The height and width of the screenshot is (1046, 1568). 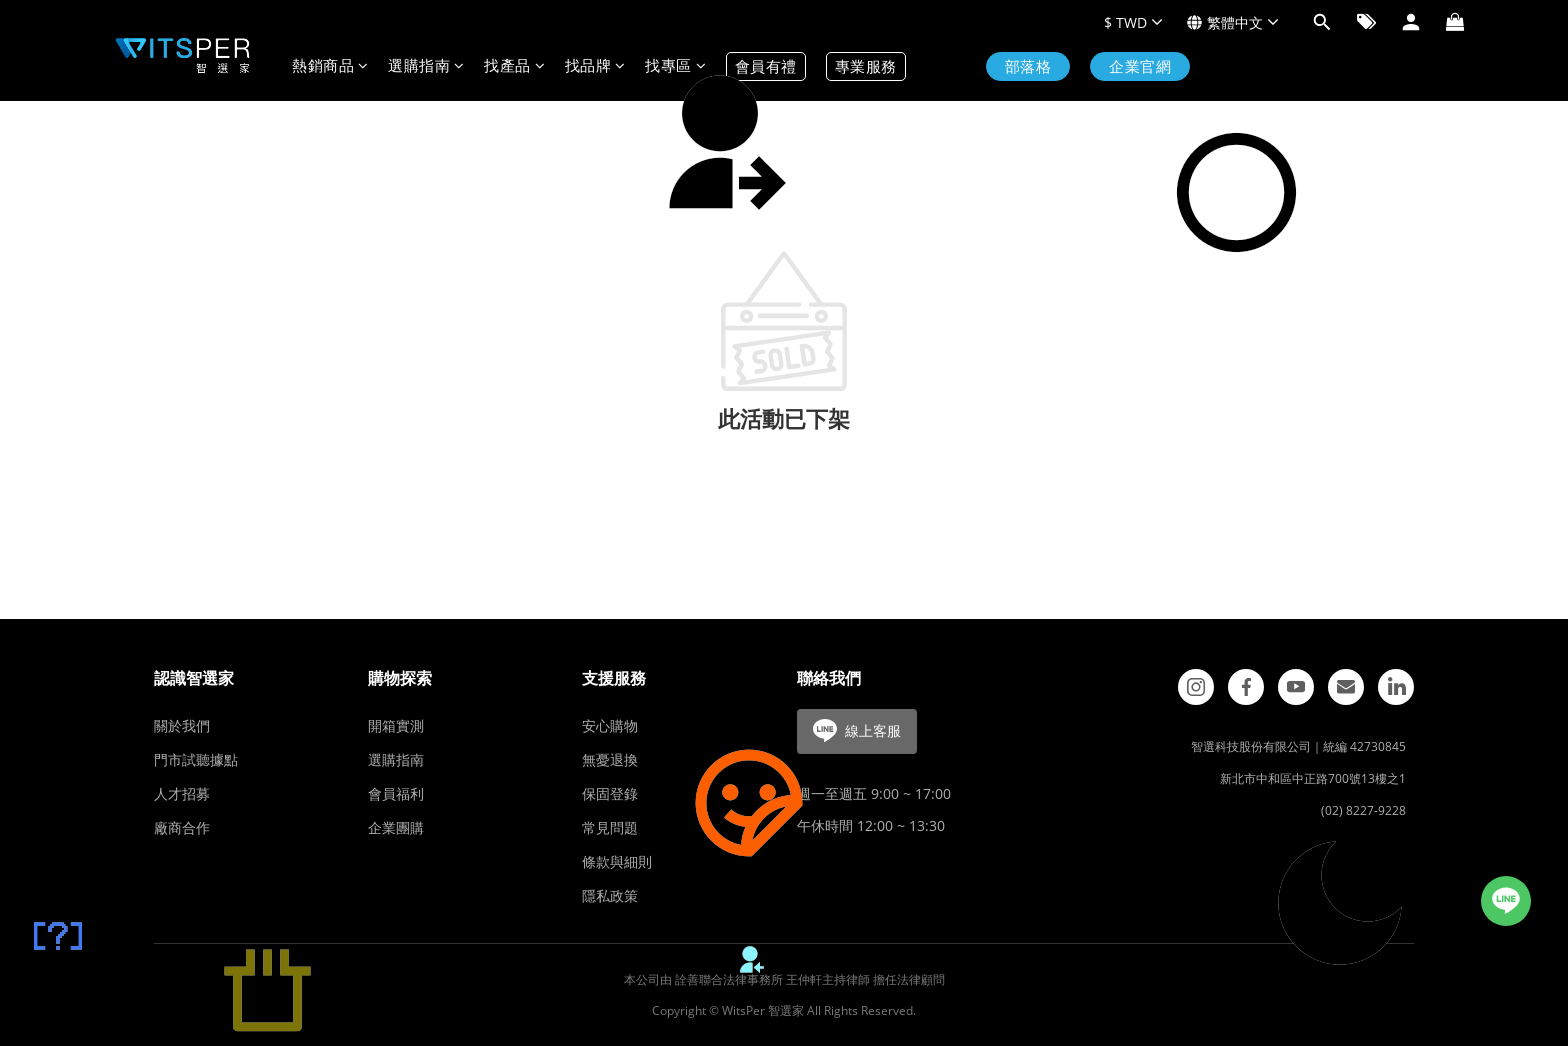 I want to click on add a sticker to your message, so click(x=749, y=803).